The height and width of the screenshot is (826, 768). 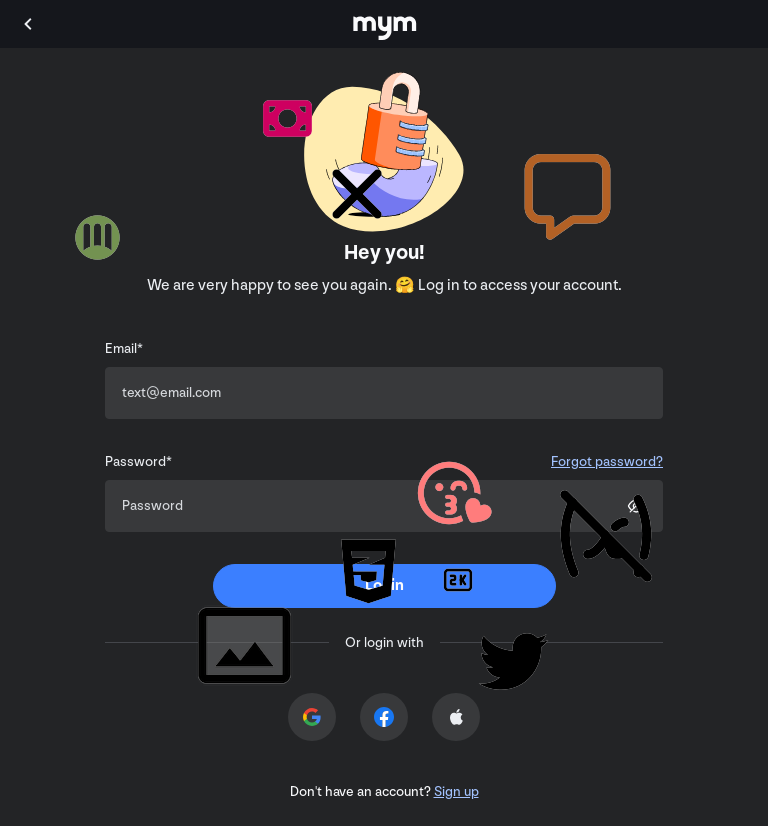 I want to click on indicates 2K video resolution quality, so click(x=458, y=580).